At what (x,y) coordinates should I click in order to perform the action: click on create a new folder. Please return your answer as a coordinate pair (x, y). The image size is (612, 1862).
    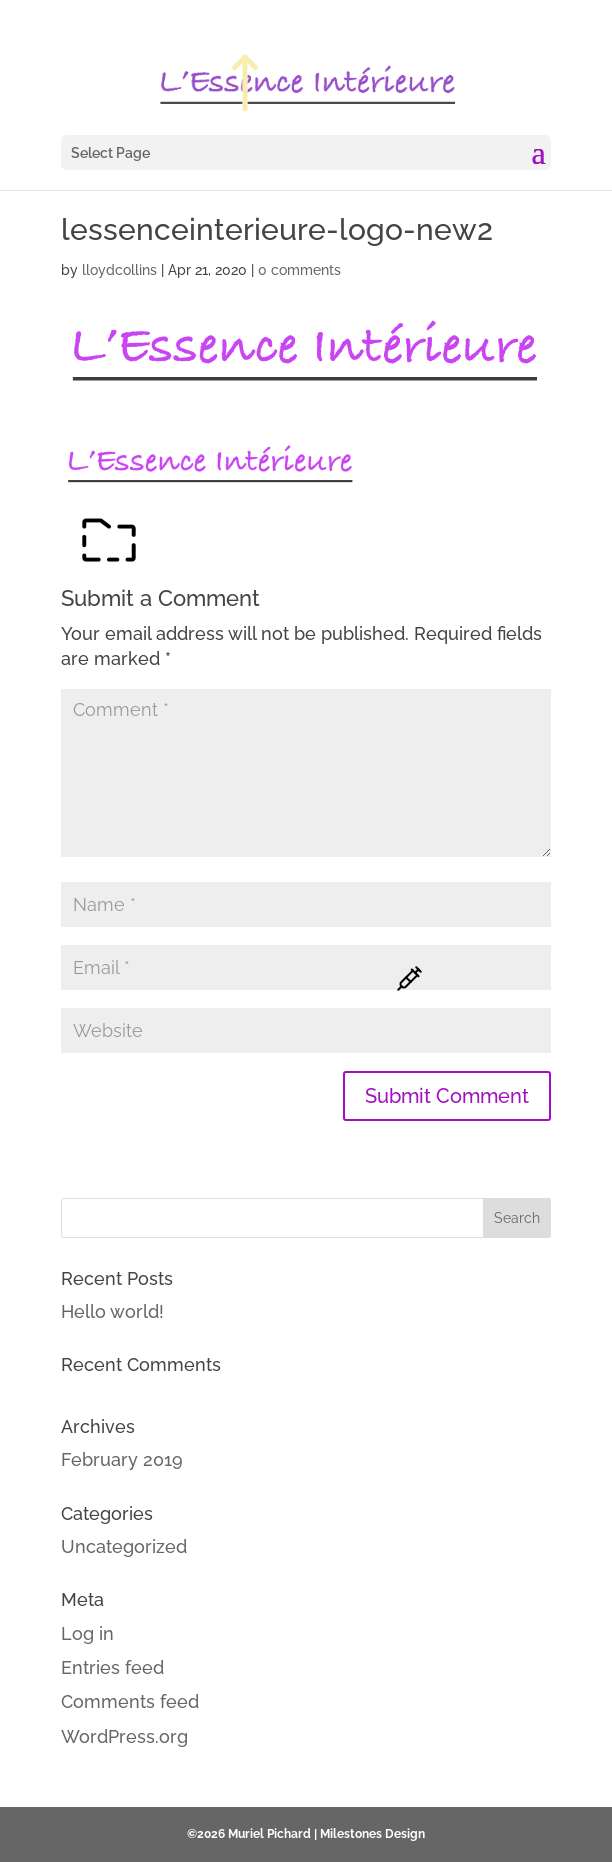
    Looking at the image, I should click on (109, 539).